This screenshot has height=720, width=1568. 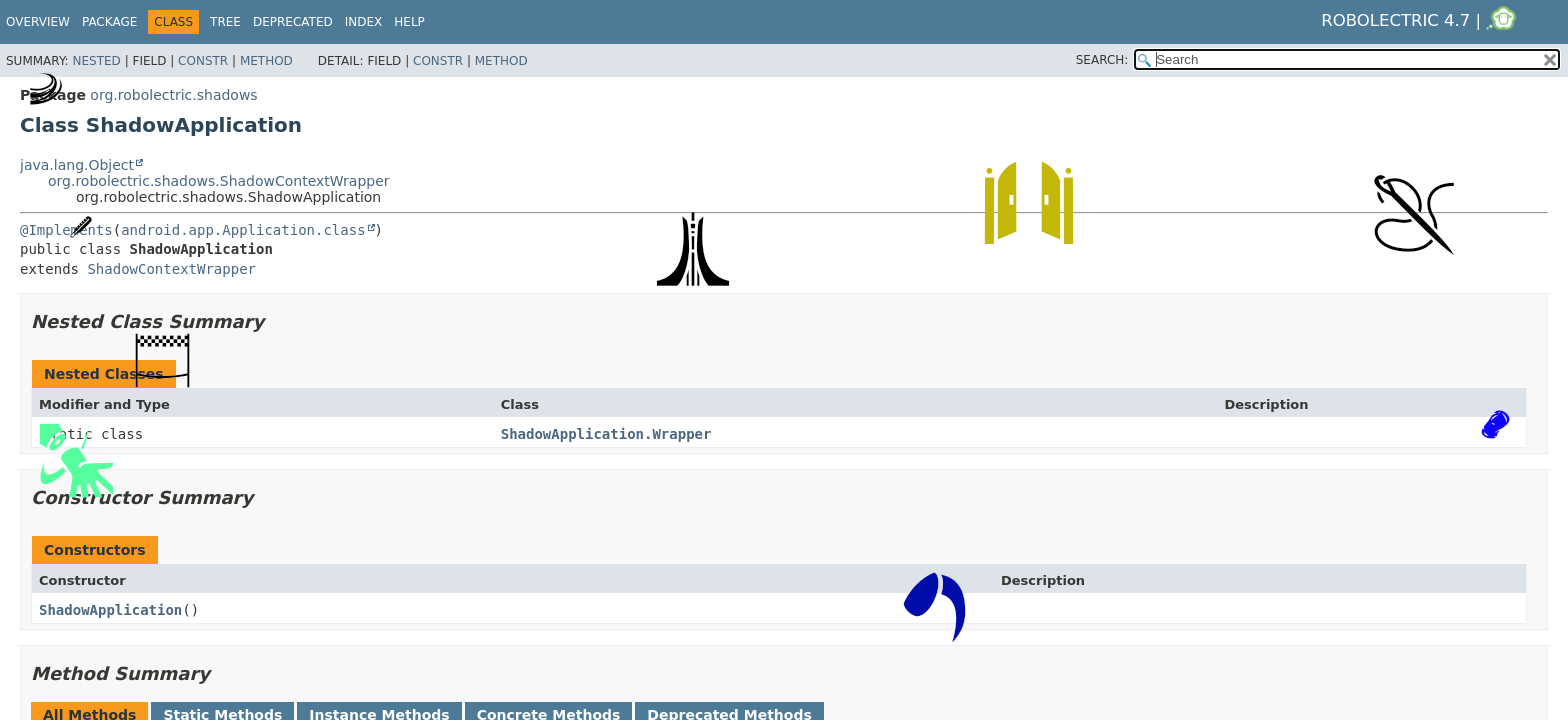 I want to click on indicates amputation or limb loss in a medical game context, so click(x=76, y=460).